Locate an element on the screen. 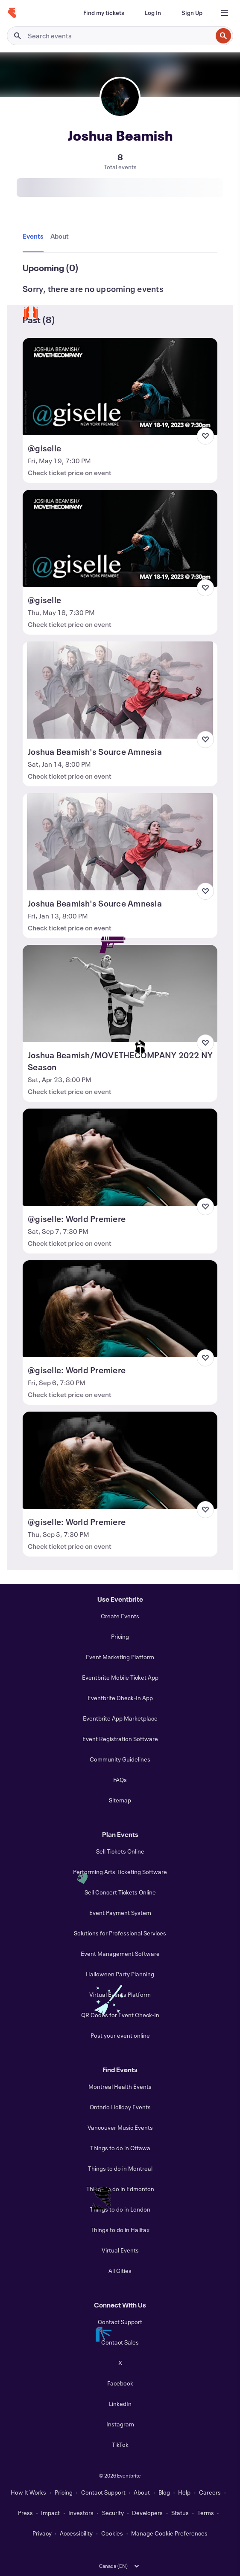  access control or gated entry point is located at coordinates (103, 2333).